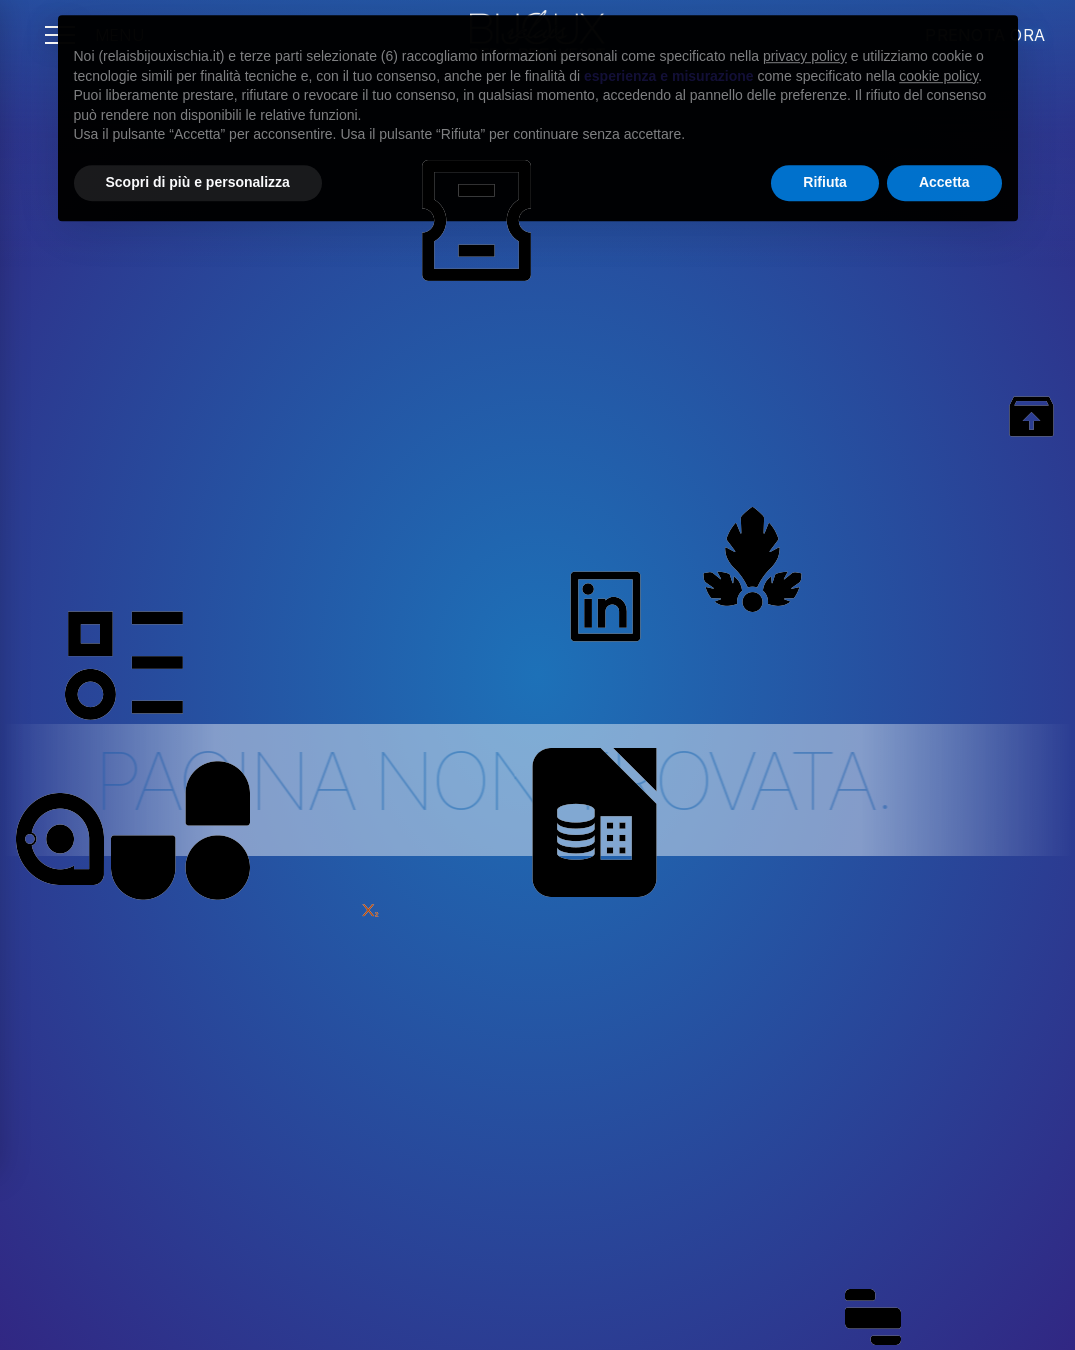  What do you see at coordinates (369, 910) in the screenshot?
I see `format text as subscript` at bounding box center [369, 910].